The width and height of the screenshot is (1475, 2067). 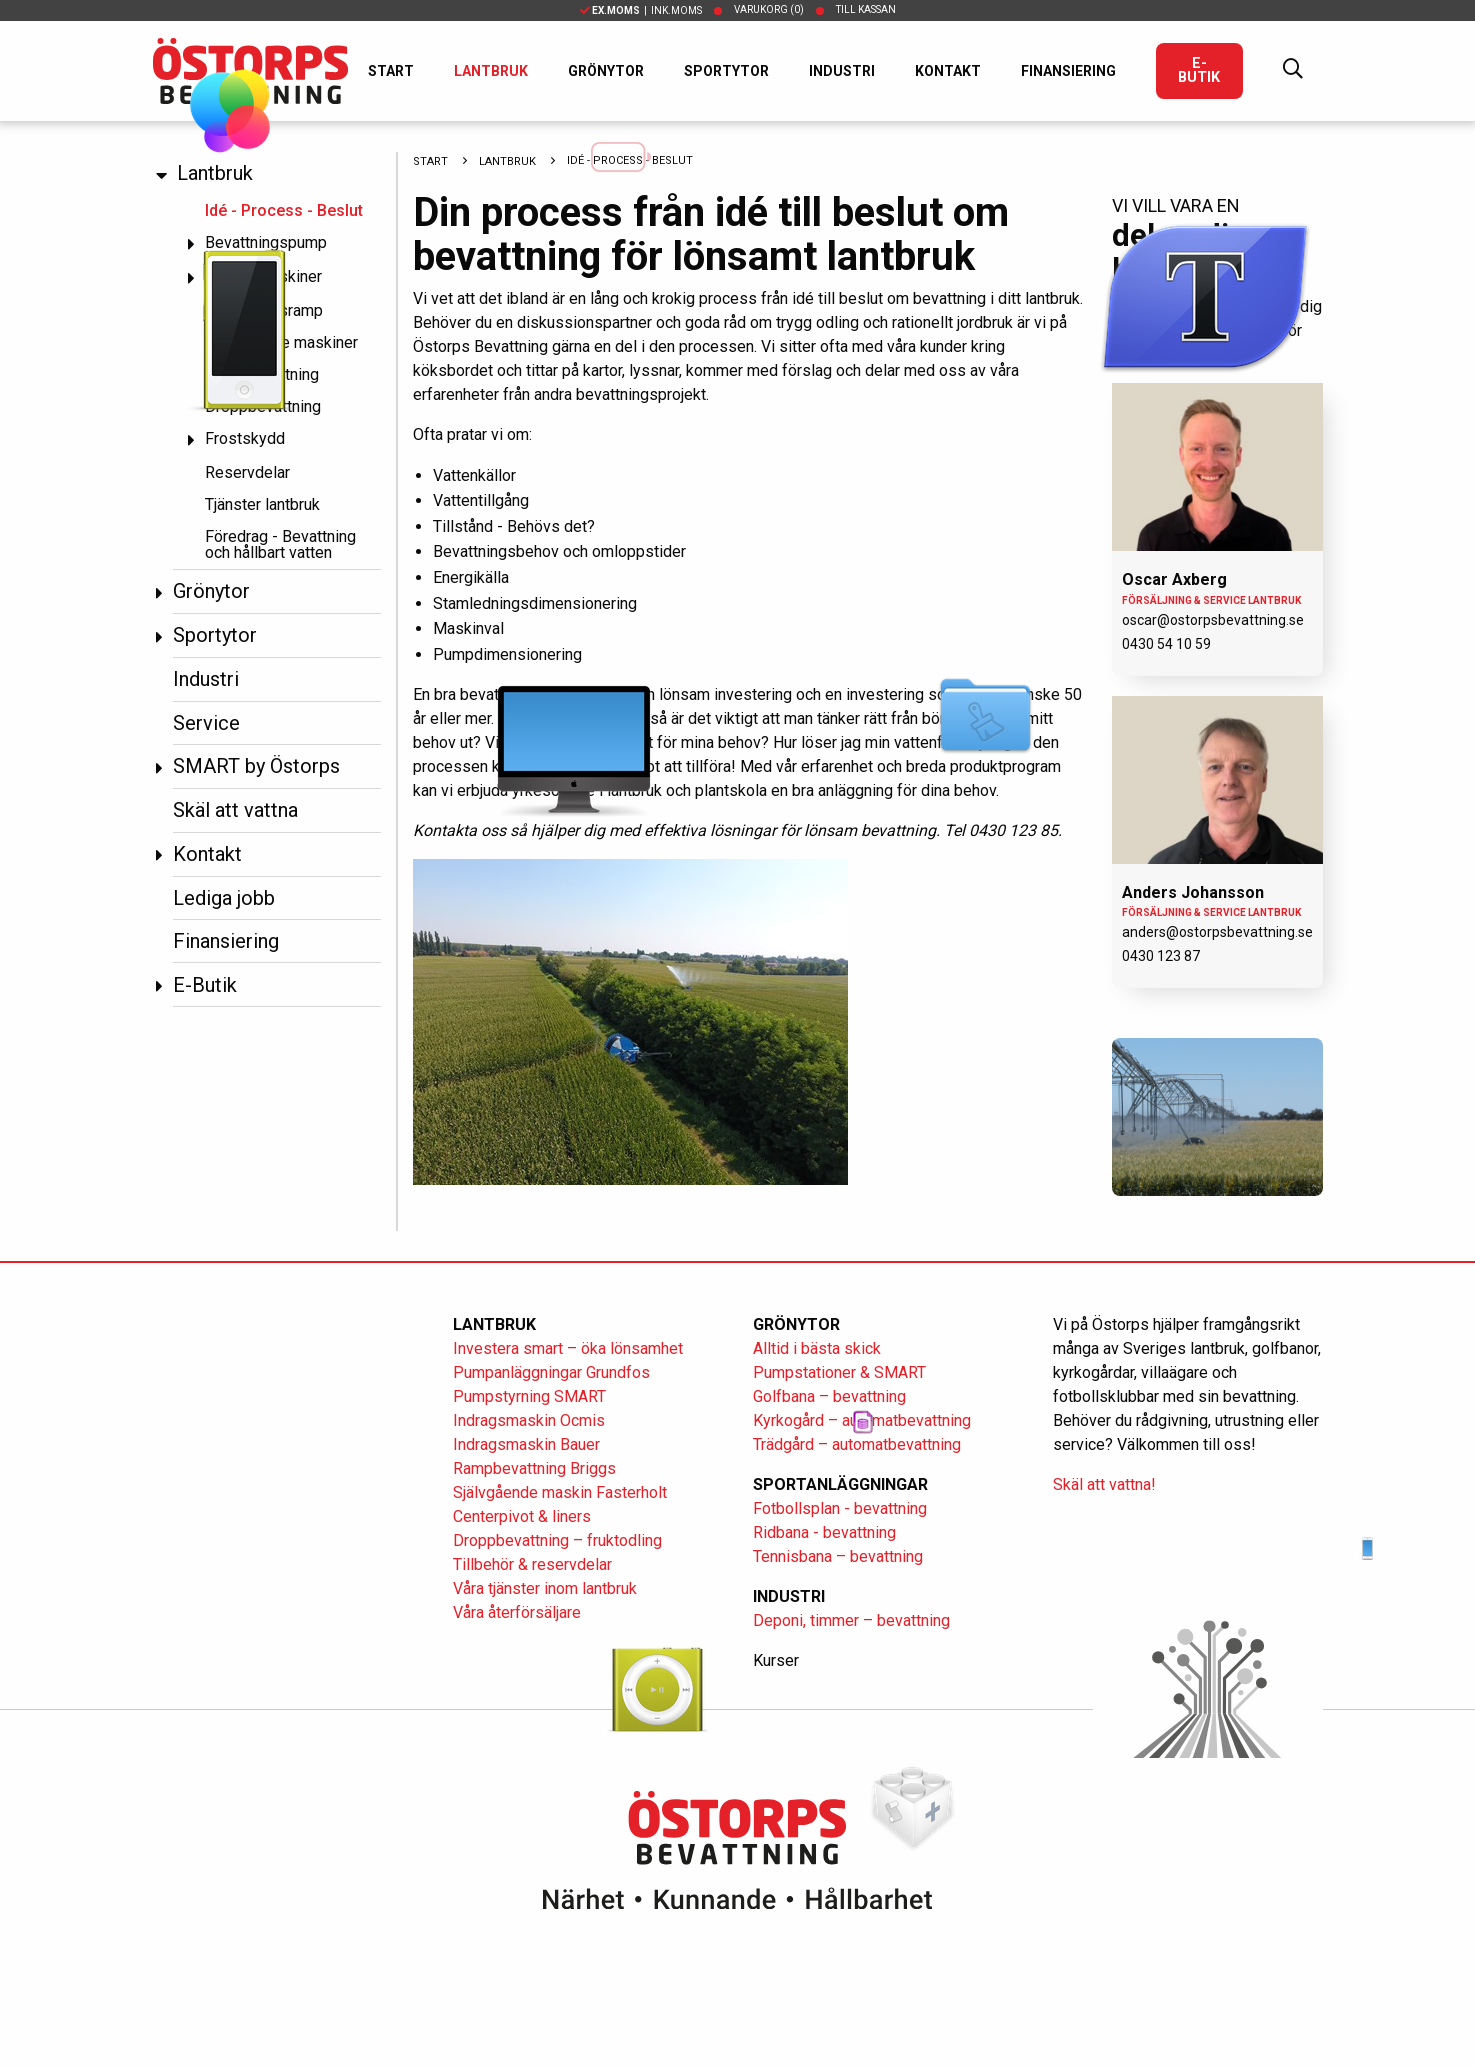 What do you see at coordinates (574, 742) in the screenshot?
I see `indicates an iMac Pro device in system preferences` at bounding box center [574, 742].